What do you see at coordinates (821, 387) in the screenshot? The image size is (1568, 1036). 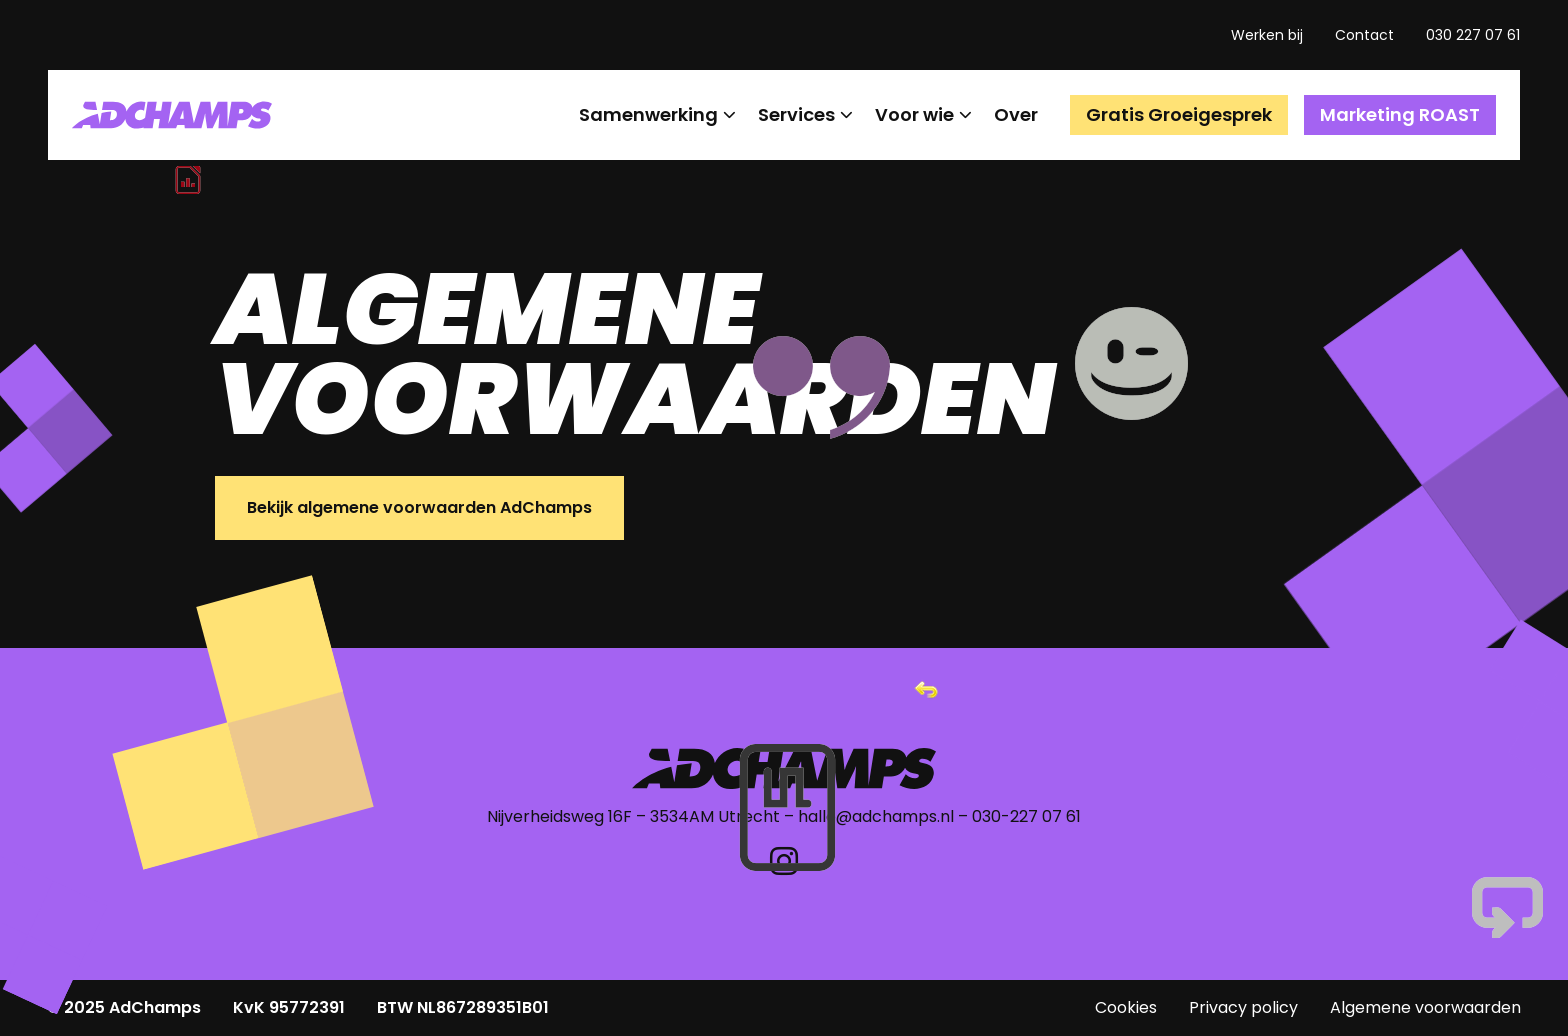 I see `punctuation input mode is currently inactive` at bounding box center [821, 387].